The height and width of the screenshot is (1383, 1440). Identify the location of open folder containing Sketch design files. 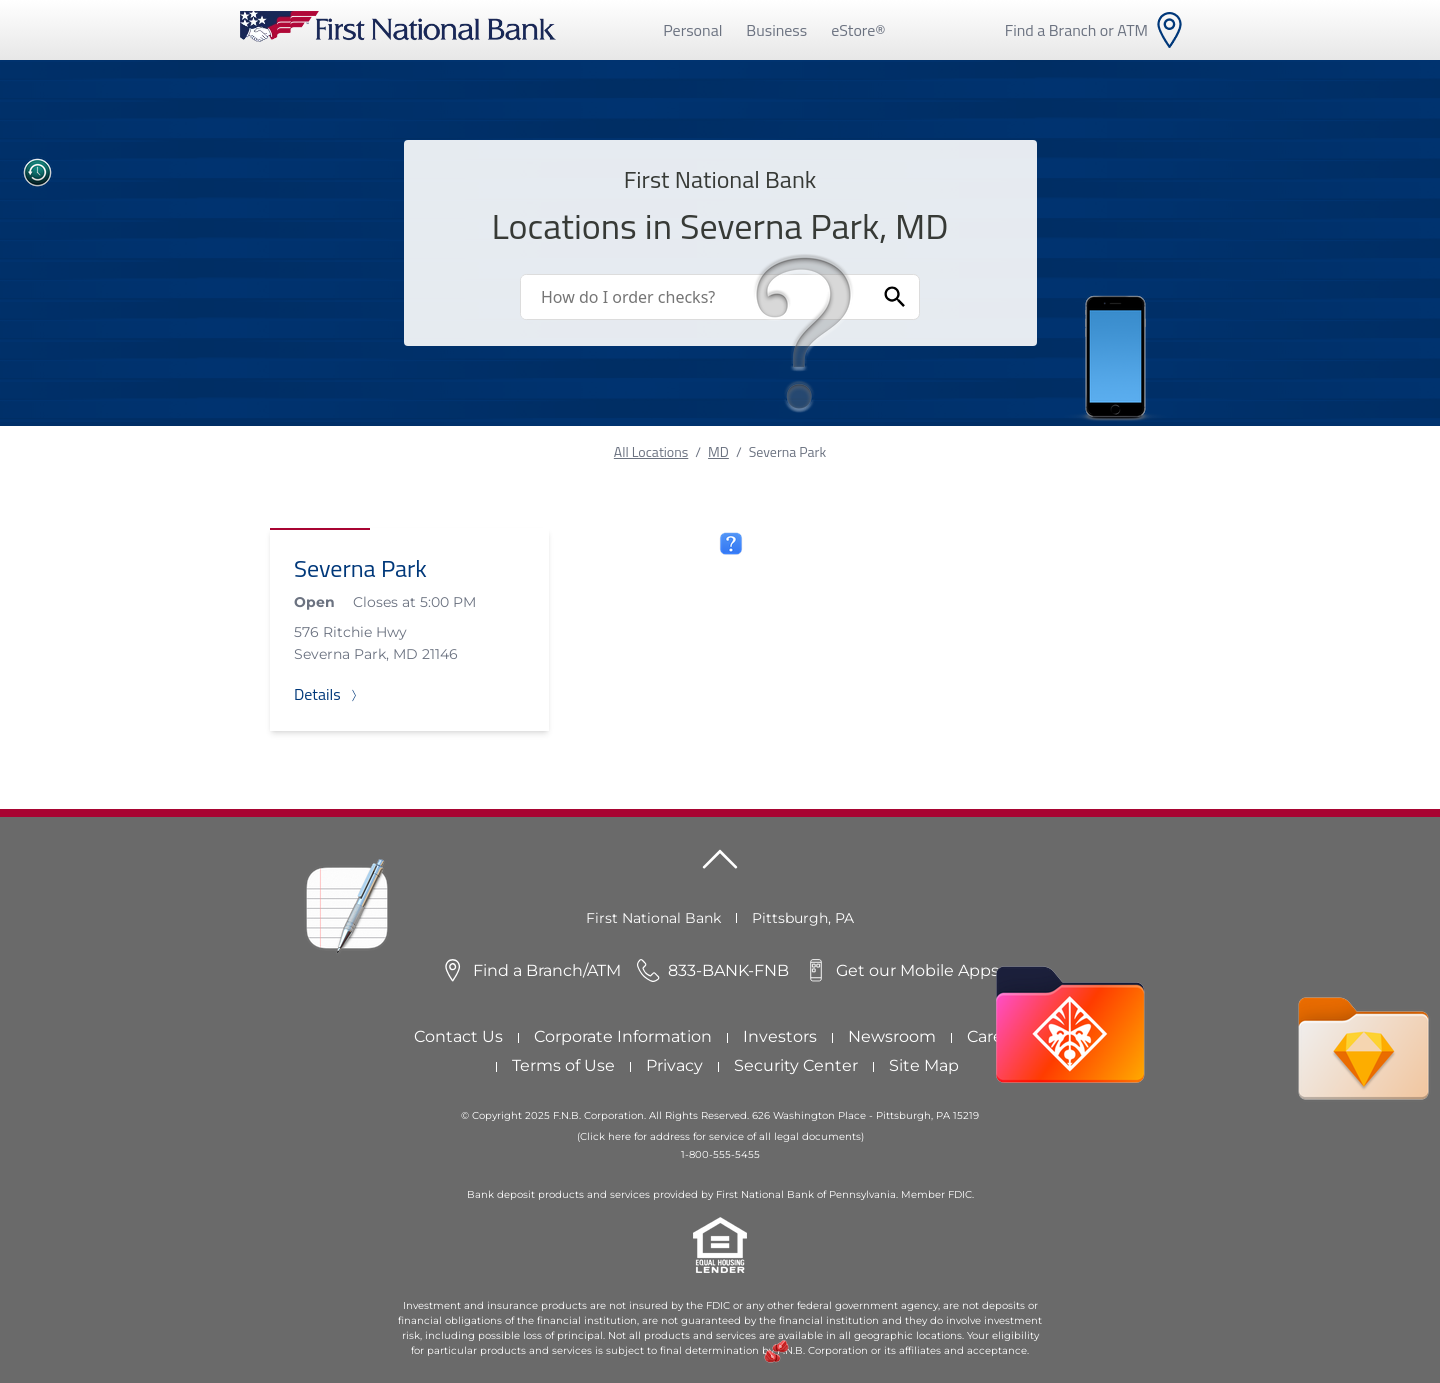
(1363, 1052).